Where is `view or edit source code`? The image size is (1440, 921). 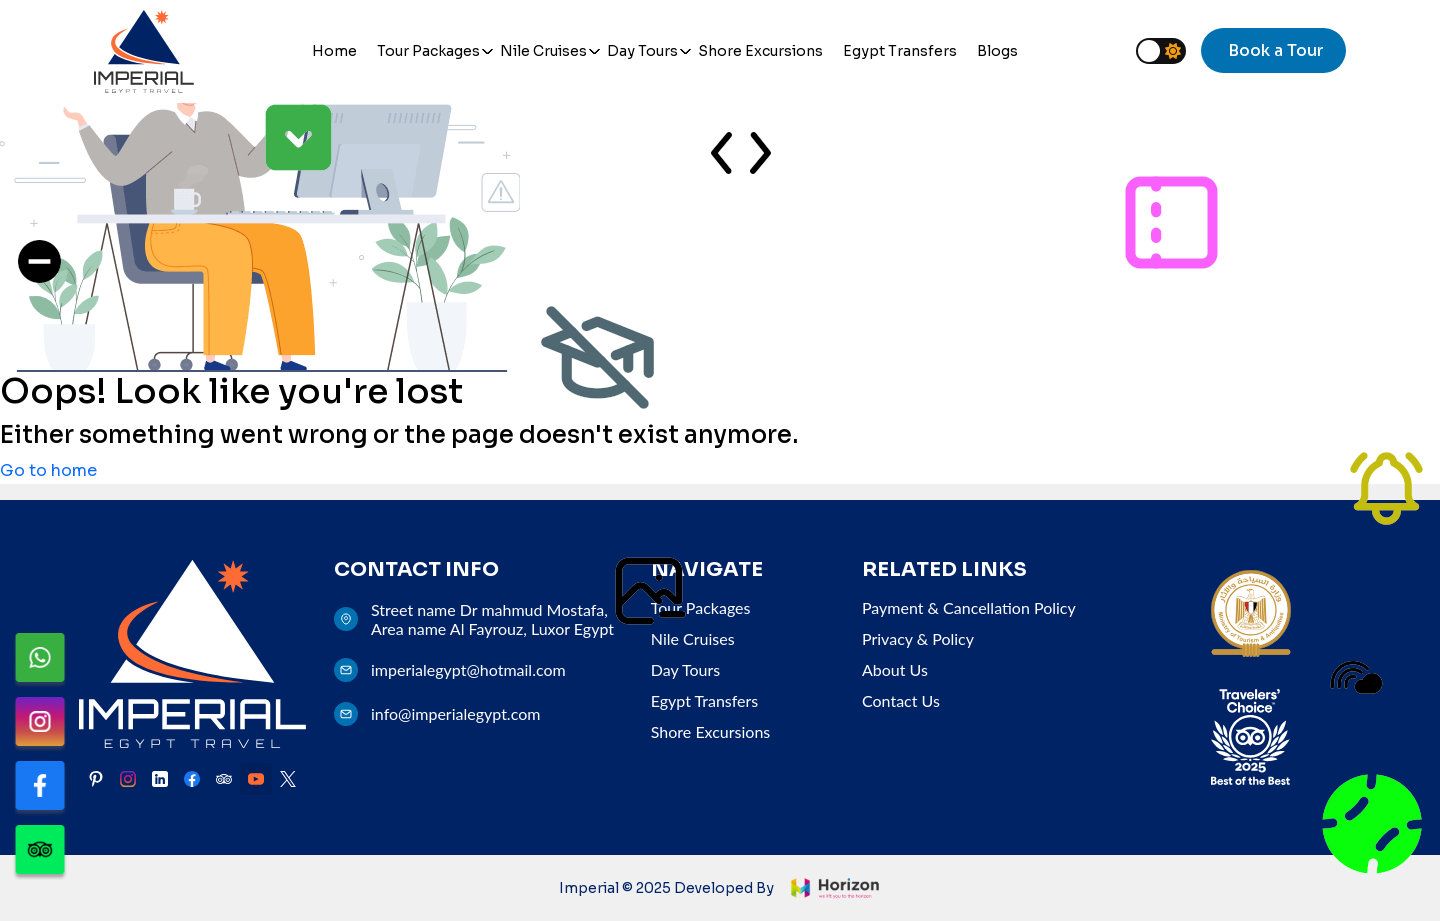 view or edit source code is located at coordinates (741, 153).